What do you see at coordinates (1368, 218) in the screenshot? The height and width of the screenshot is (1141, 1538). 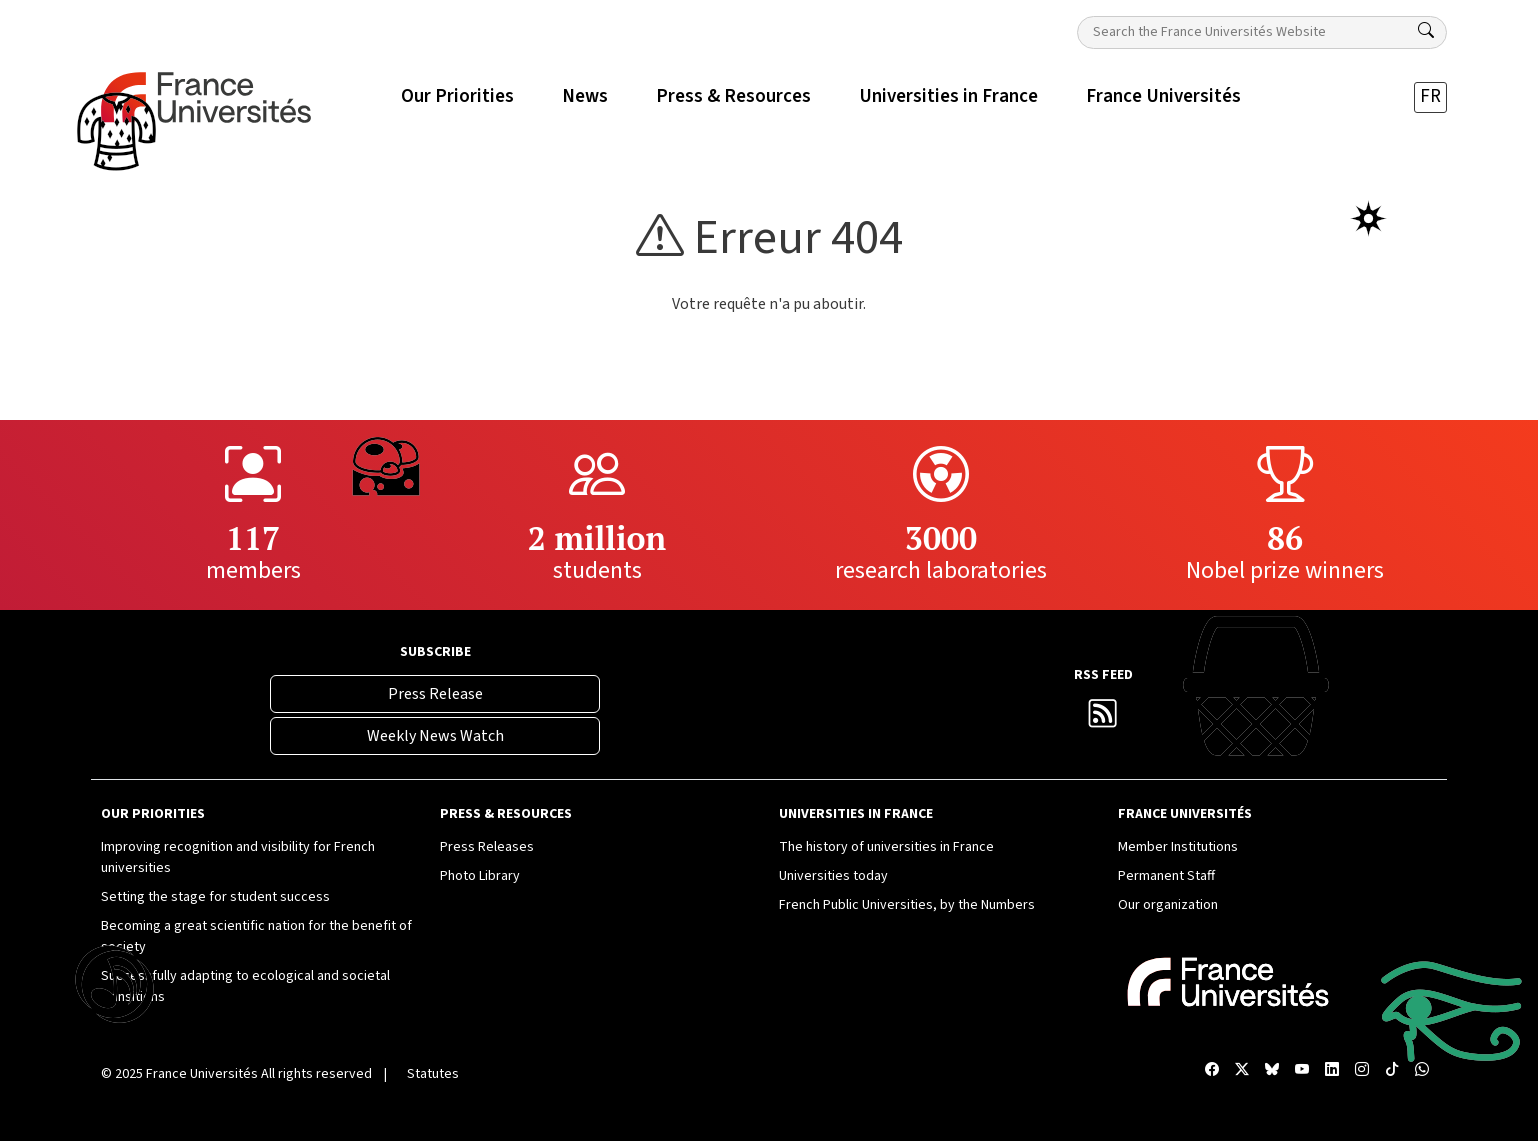 I see `indicates a hazard or danger zone in gameplay` at bounding box center [1368, 218].